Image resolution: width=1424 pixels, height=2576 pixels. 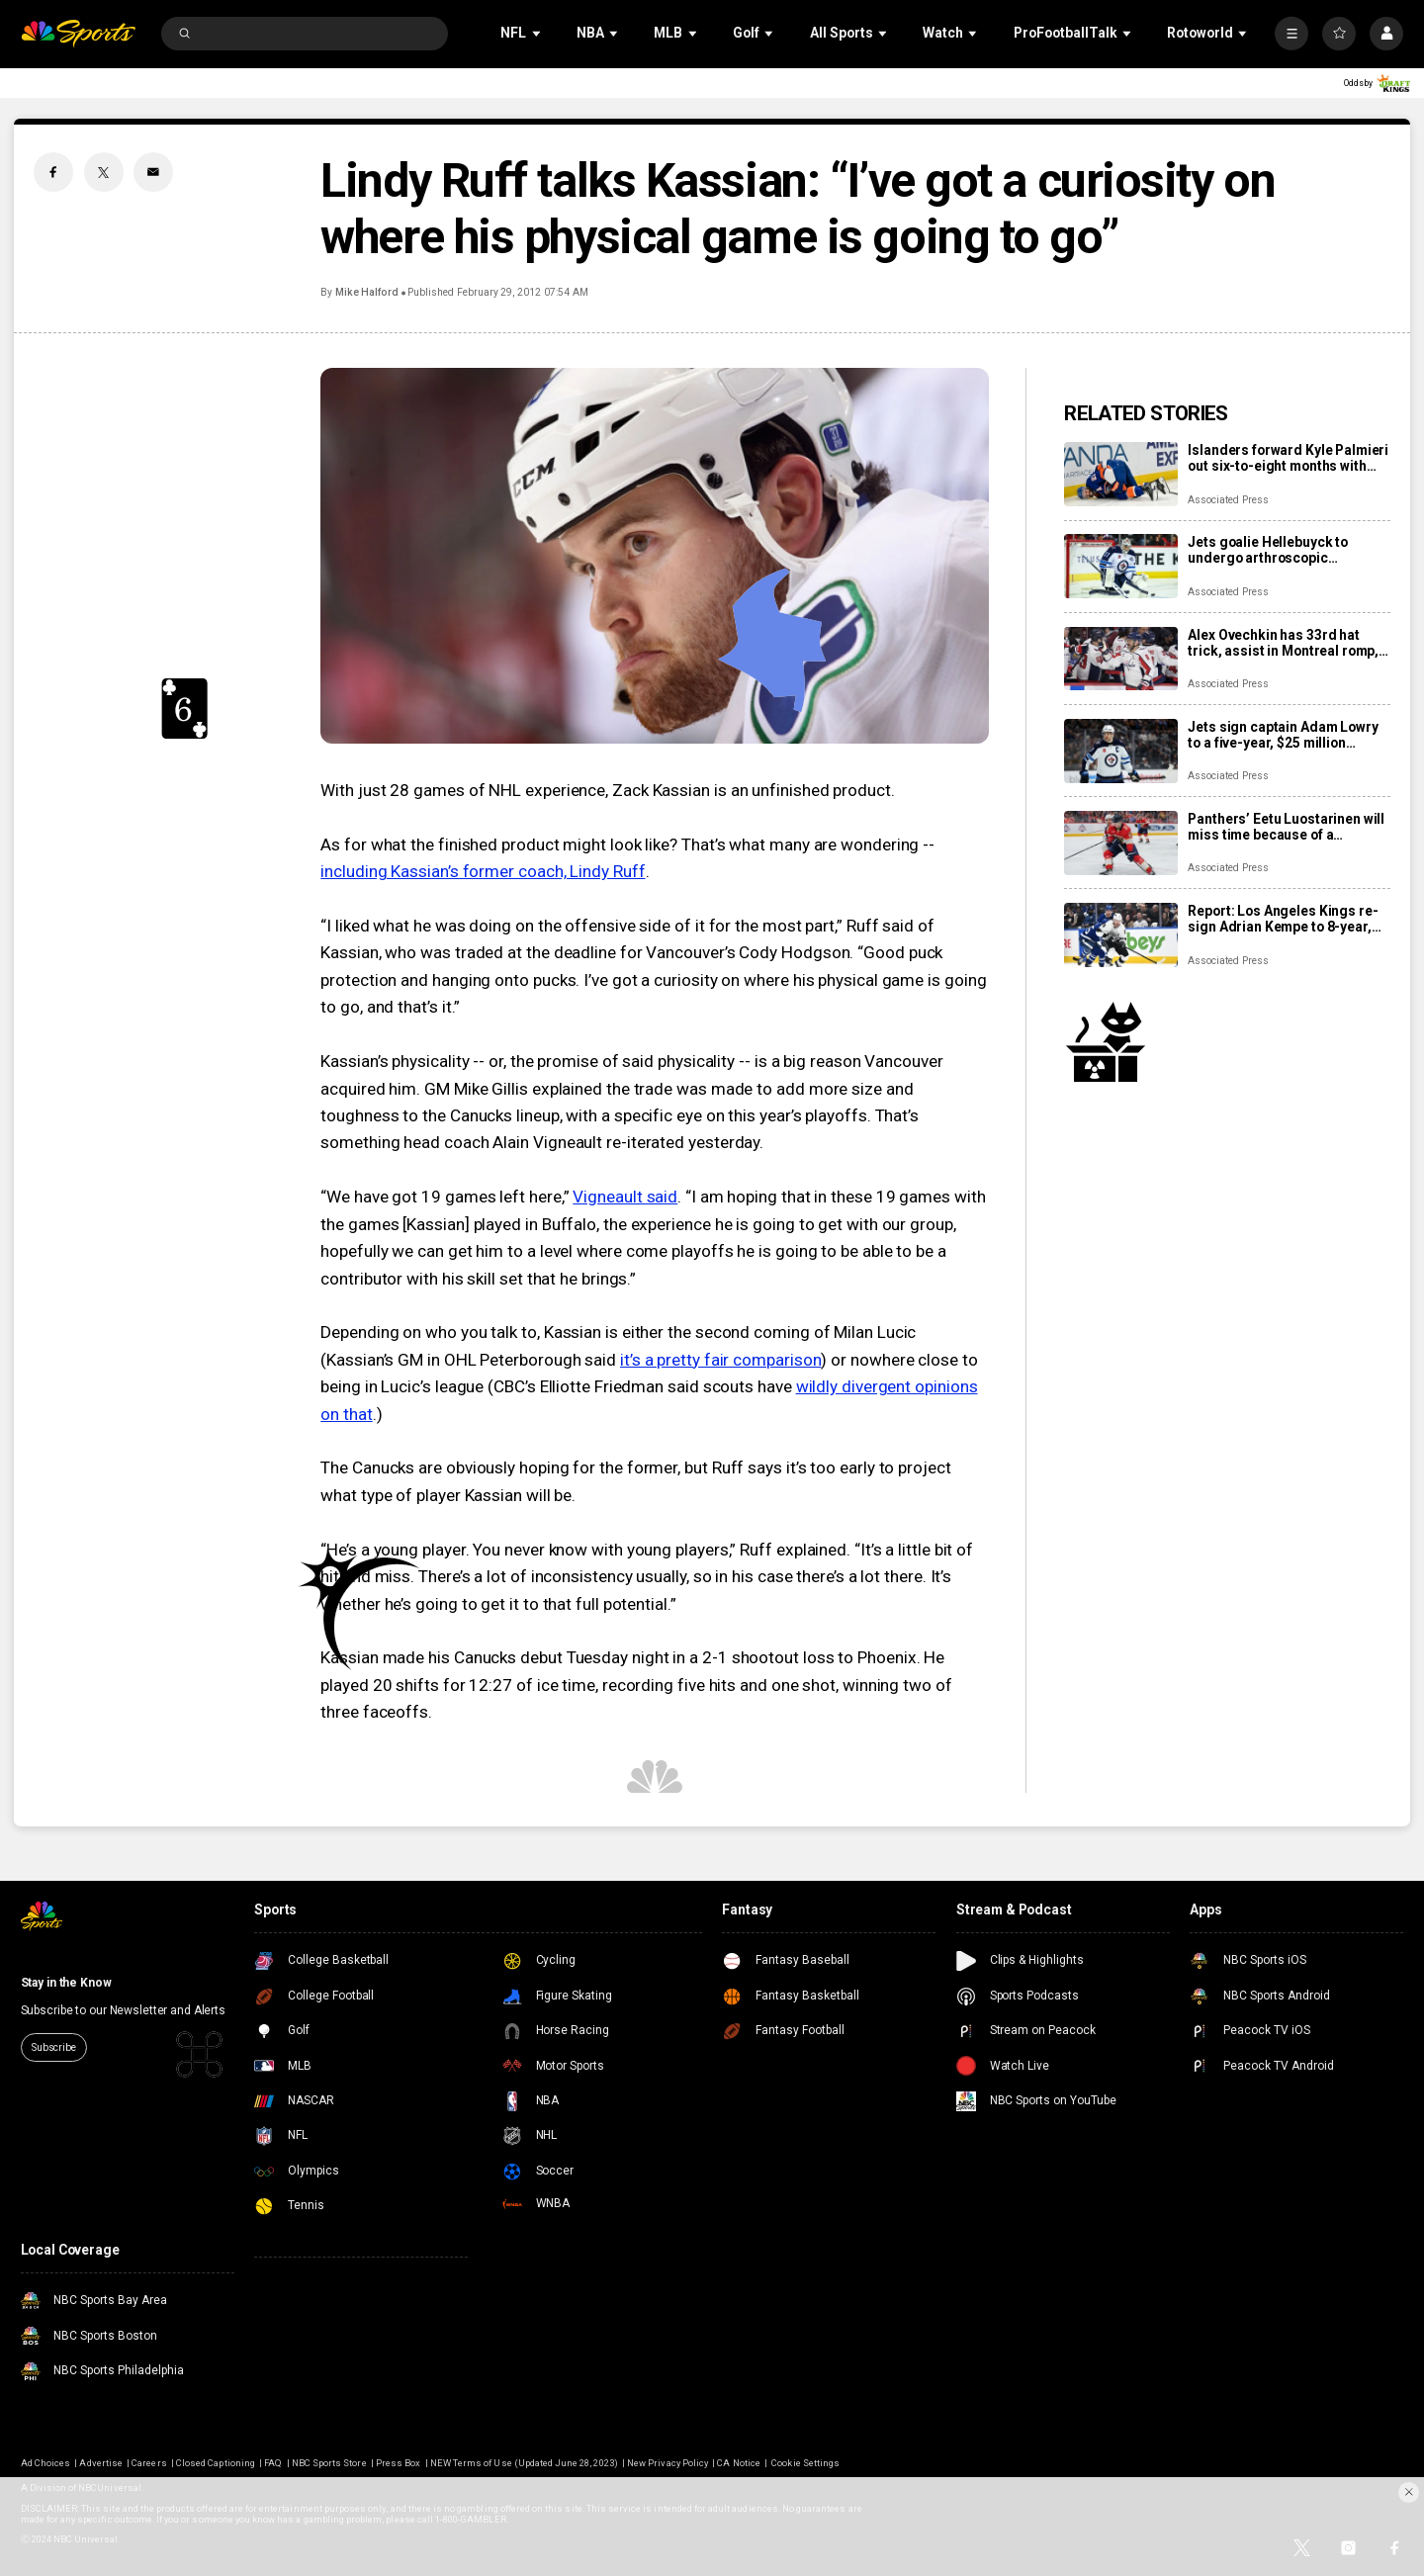 What do you see at coordinates (199, 2054) in the screenshot?
I see `command key modifier (mac keyboard shortcut)` at bounding box center [199, 2054].